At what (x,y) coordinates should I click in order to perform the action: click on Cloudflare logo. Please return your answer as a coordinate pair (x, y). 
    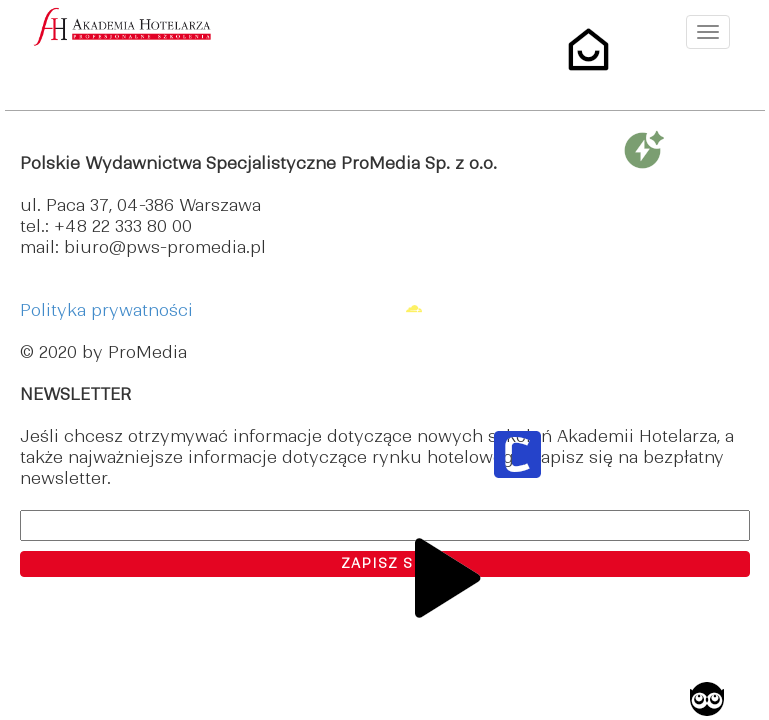
    Looking at the image, I should click on (414, 309).